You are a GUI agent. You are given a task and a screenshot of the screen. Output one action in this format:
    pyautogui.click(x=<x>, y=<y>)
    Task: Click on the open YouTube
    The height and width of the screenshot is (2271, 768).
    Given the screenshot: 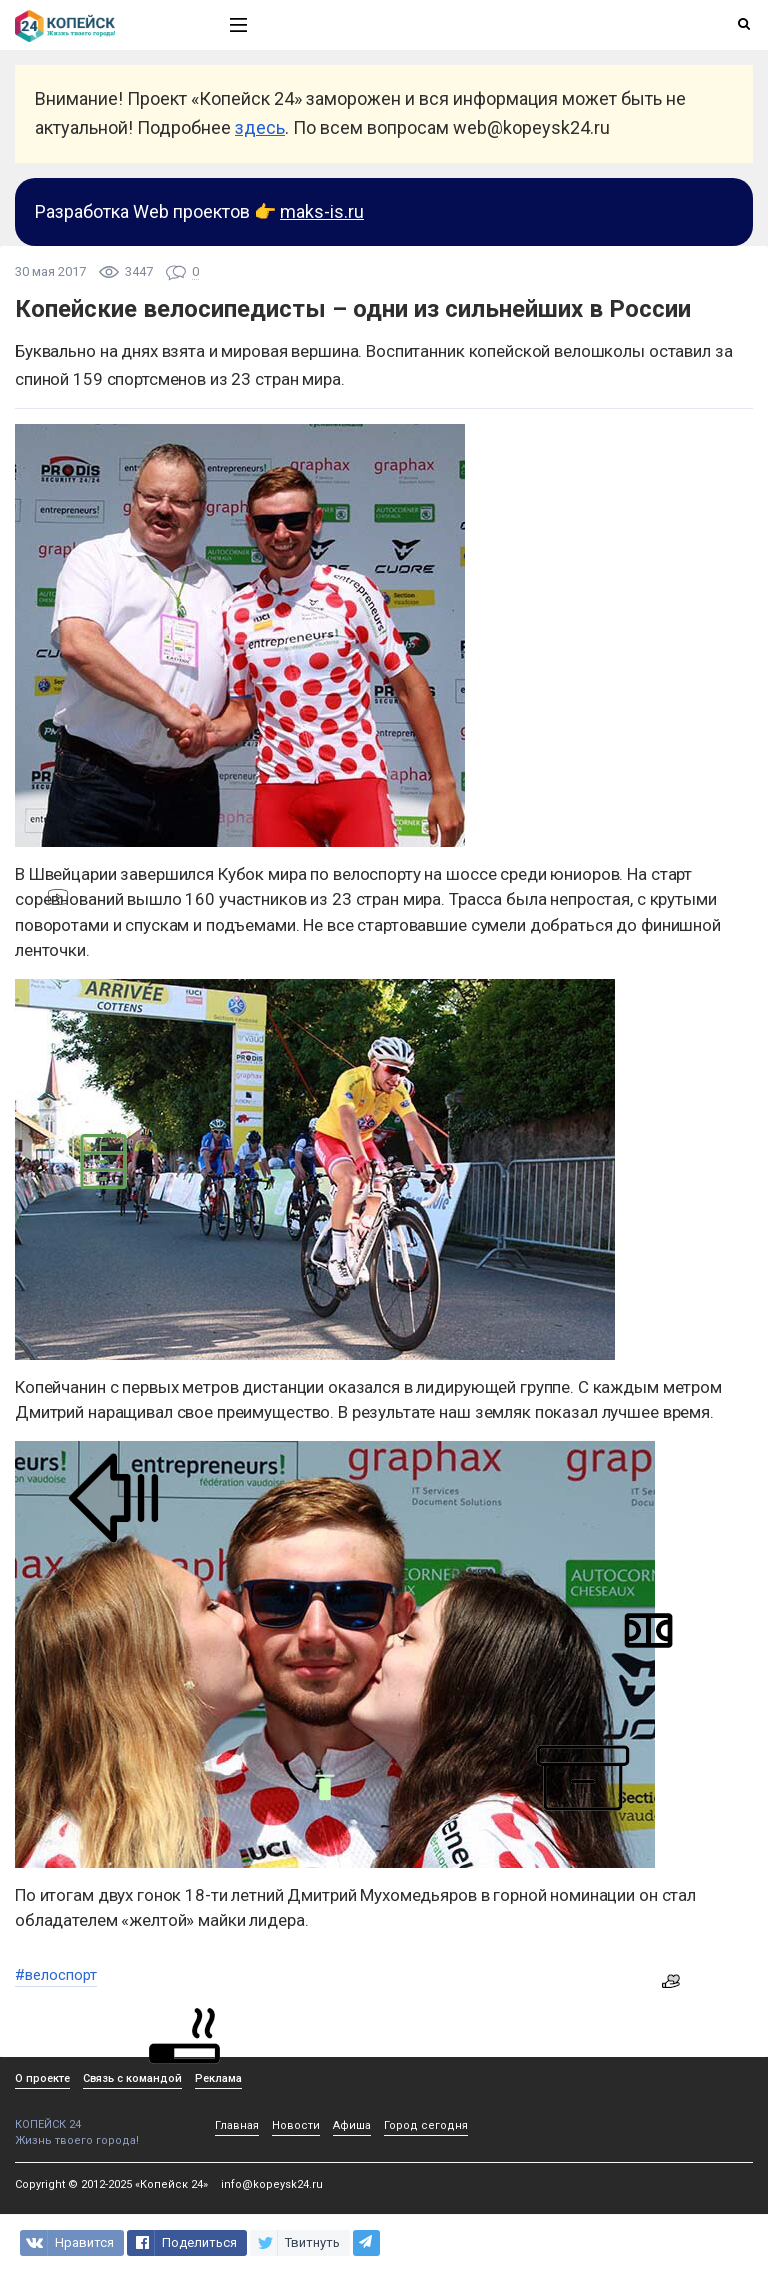 What is the action you would take?
    pyautogui.click(x=58, y=897)
    